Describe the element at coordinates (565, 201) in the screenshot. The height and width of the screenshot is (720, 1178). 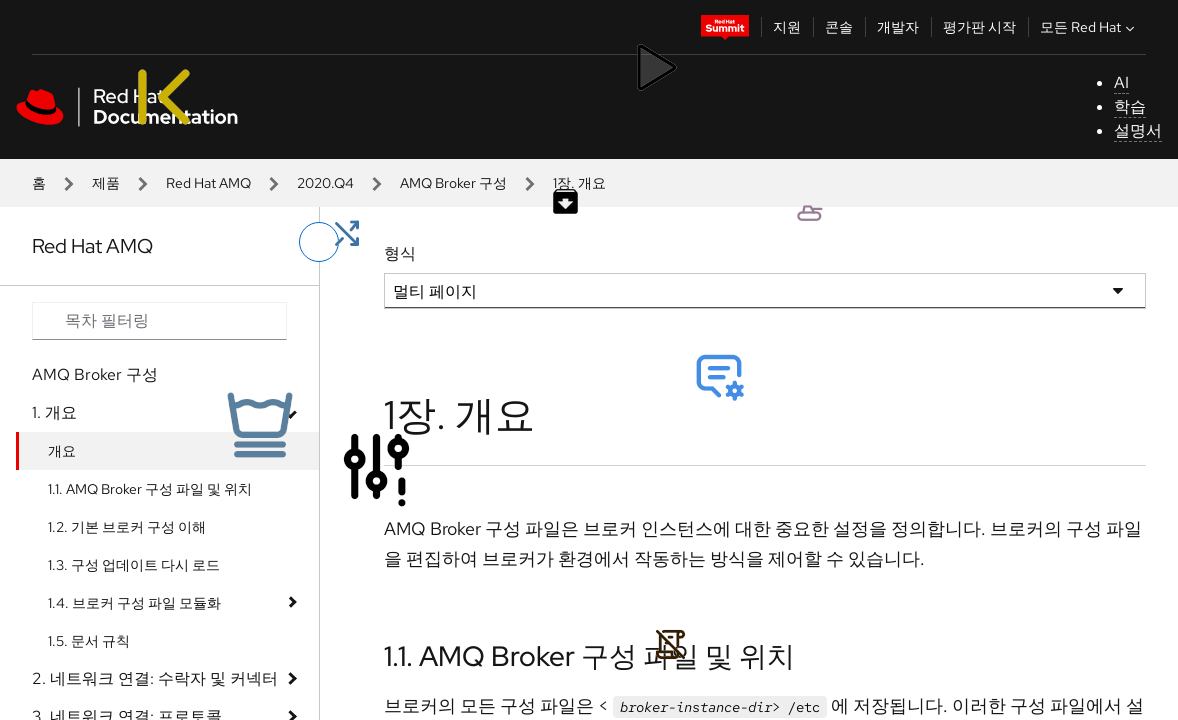
I see `archive selected items` at that location.